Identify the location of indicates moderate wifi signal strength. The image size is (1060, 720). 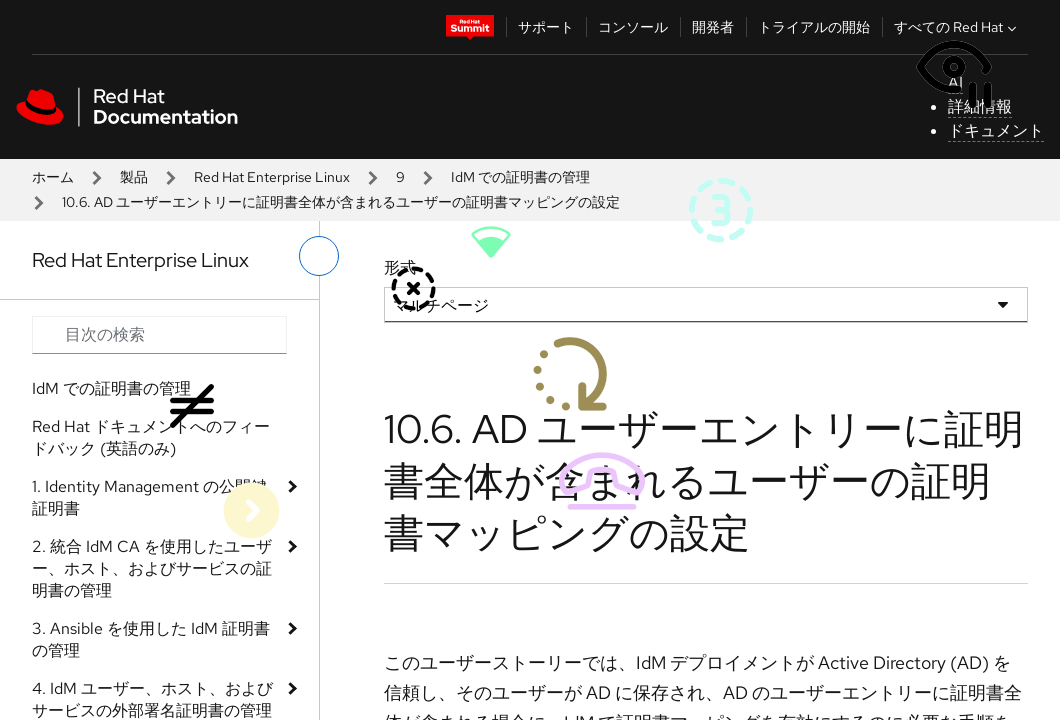
(491, 242).